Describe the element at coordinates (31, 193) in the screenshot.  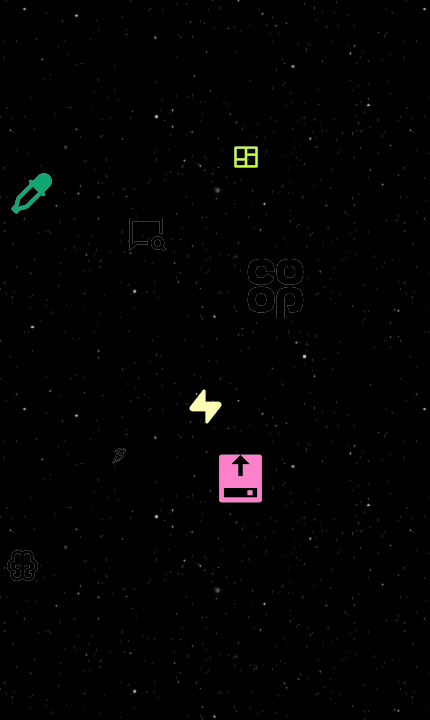
I see `pick a color from the screen` at that location.